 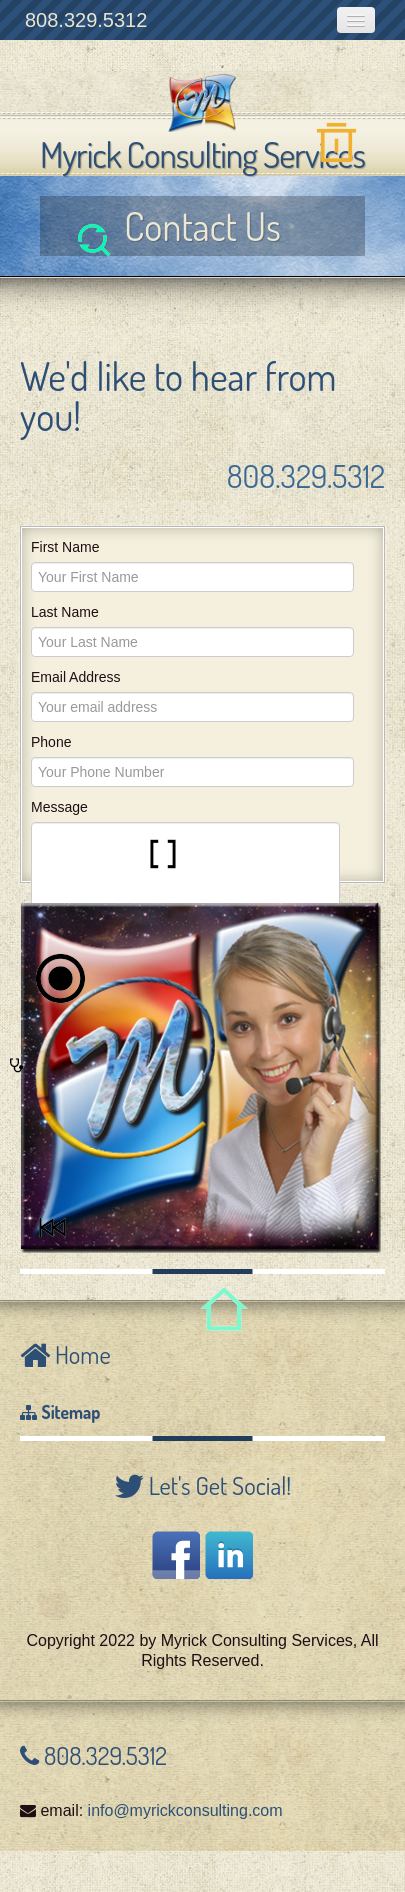 I want to click on selected radio button option, so click(x=60, y=978).